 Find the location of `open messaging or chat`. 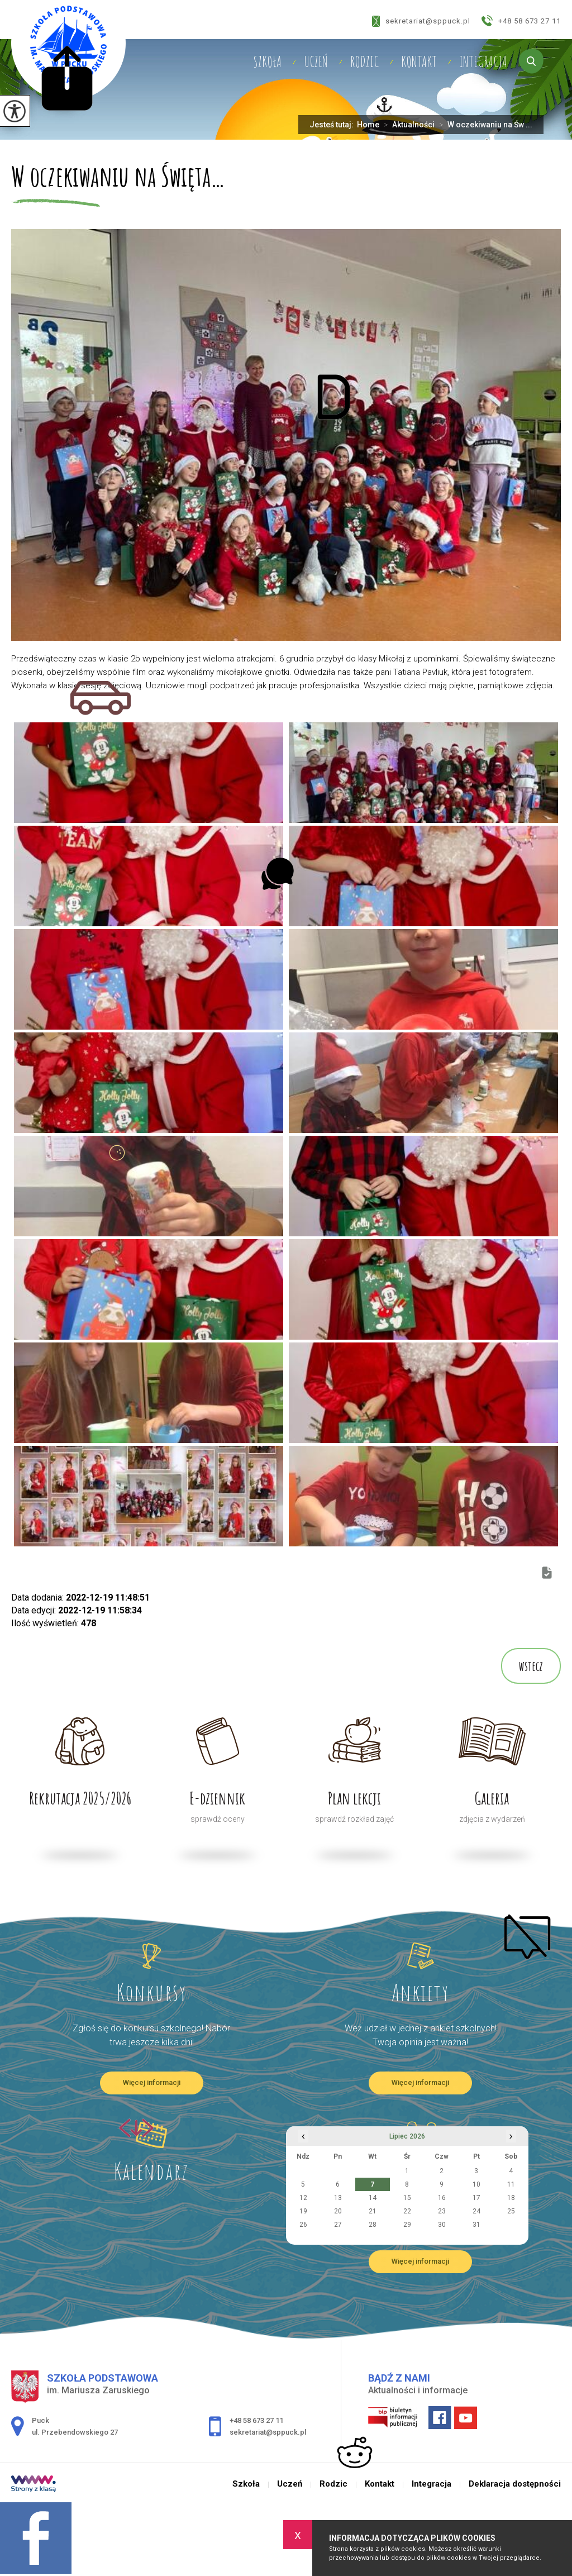

open messaging or chat is located at coordinates (278, 874).